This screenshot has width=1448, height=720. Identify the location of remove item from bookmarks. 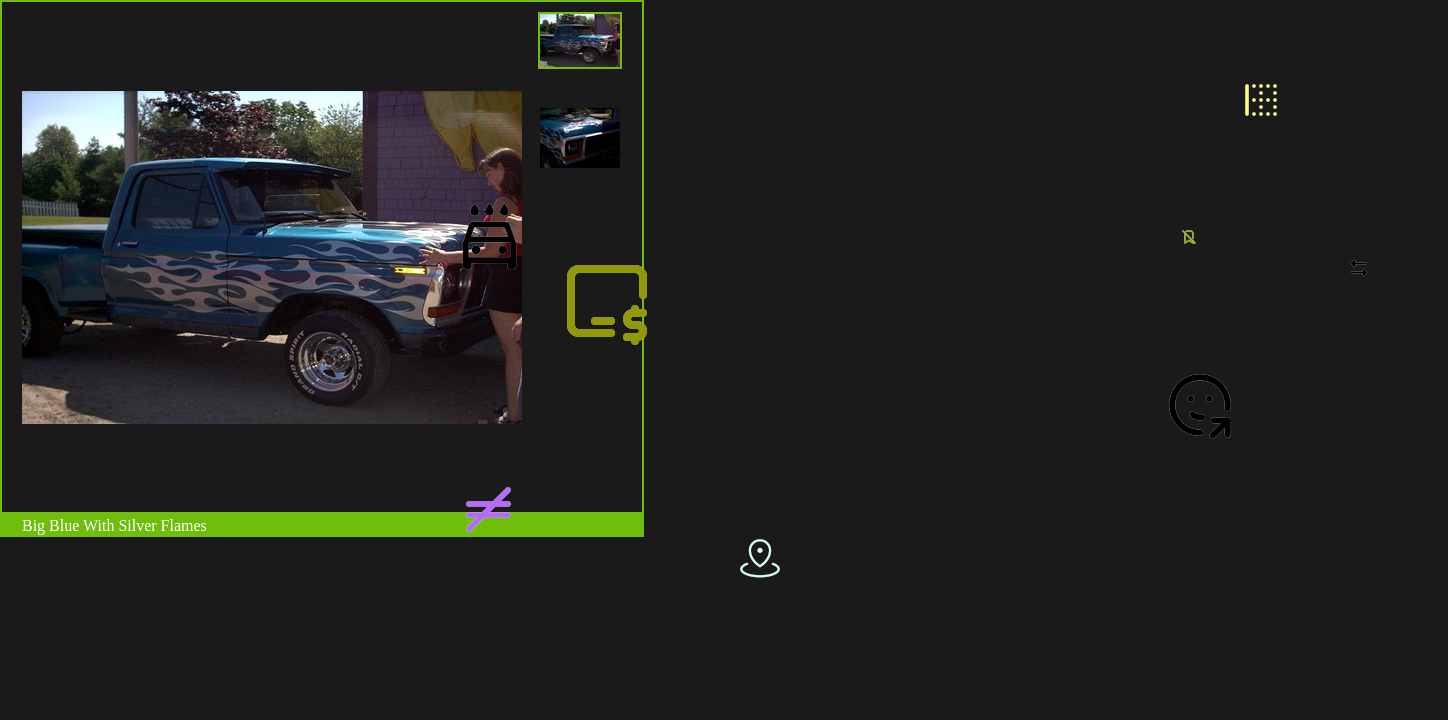
(1189, 237).